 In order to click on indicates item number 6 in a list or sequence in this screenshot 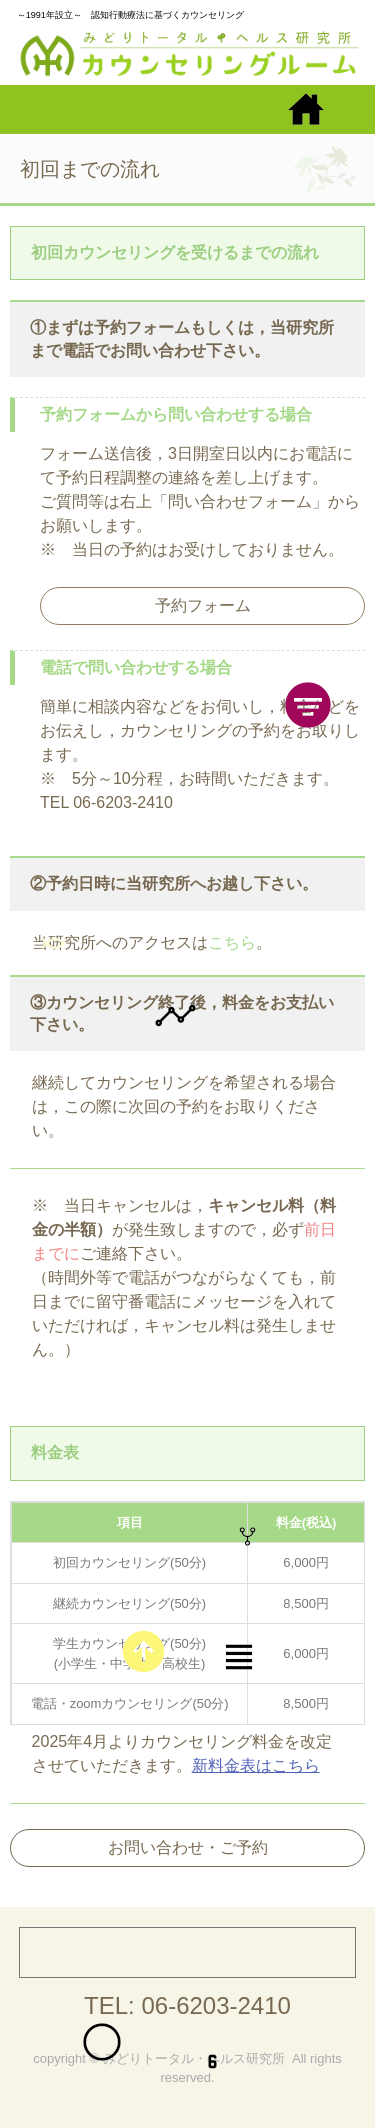, I will do `click(212, 2061)`.